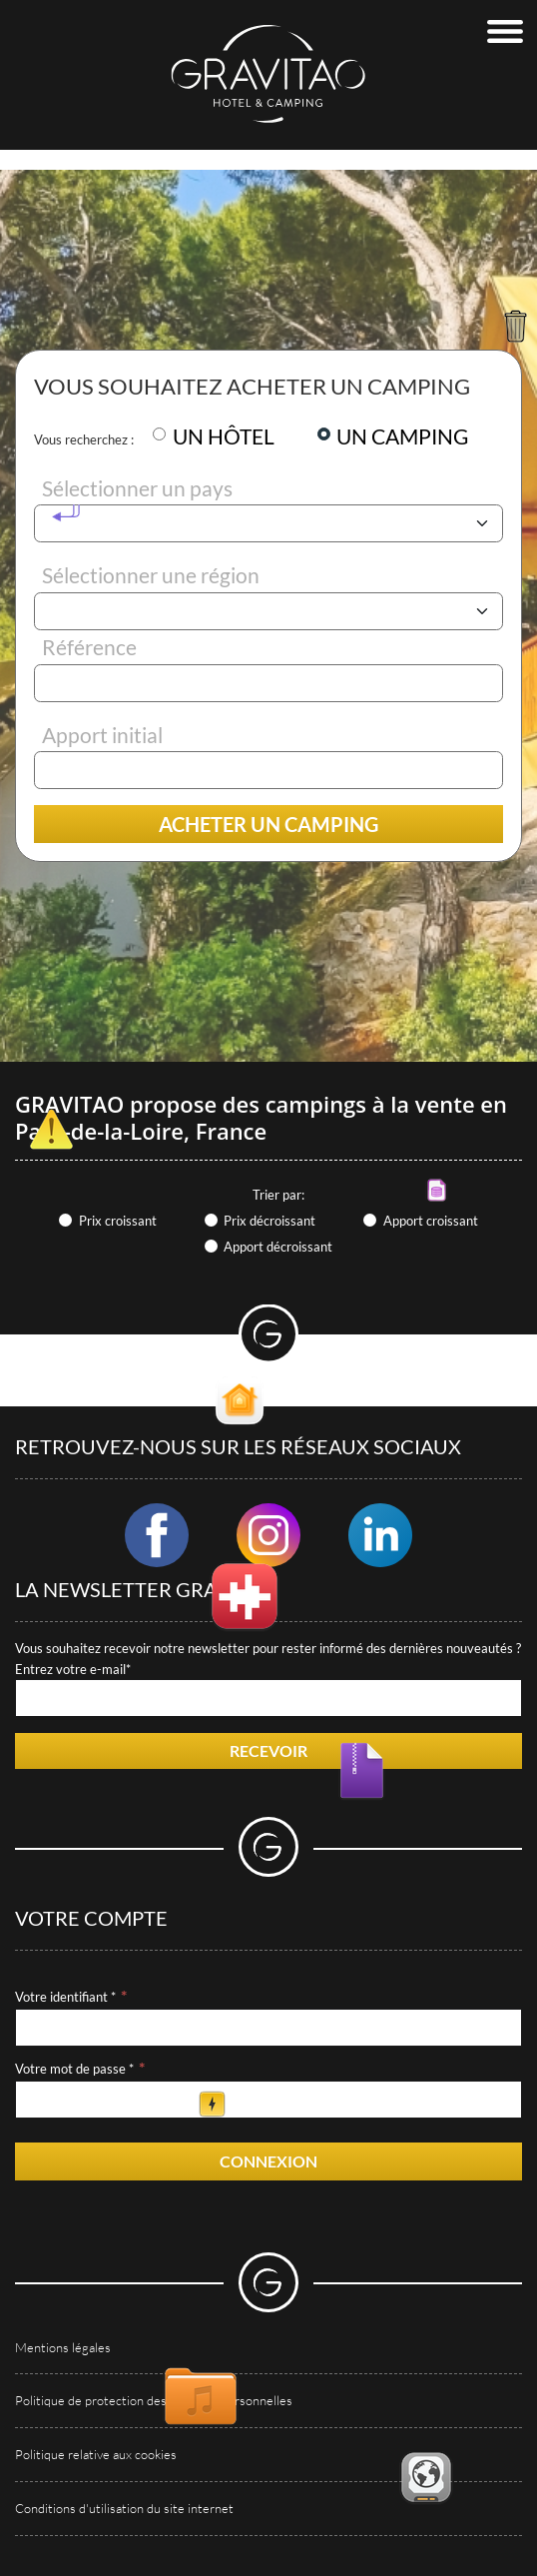 This screenshot has height=2576, width=537. Describe the element at coordinates (361, 1771) in the screenshot. I see `a compressed bzip archive file` at that location.